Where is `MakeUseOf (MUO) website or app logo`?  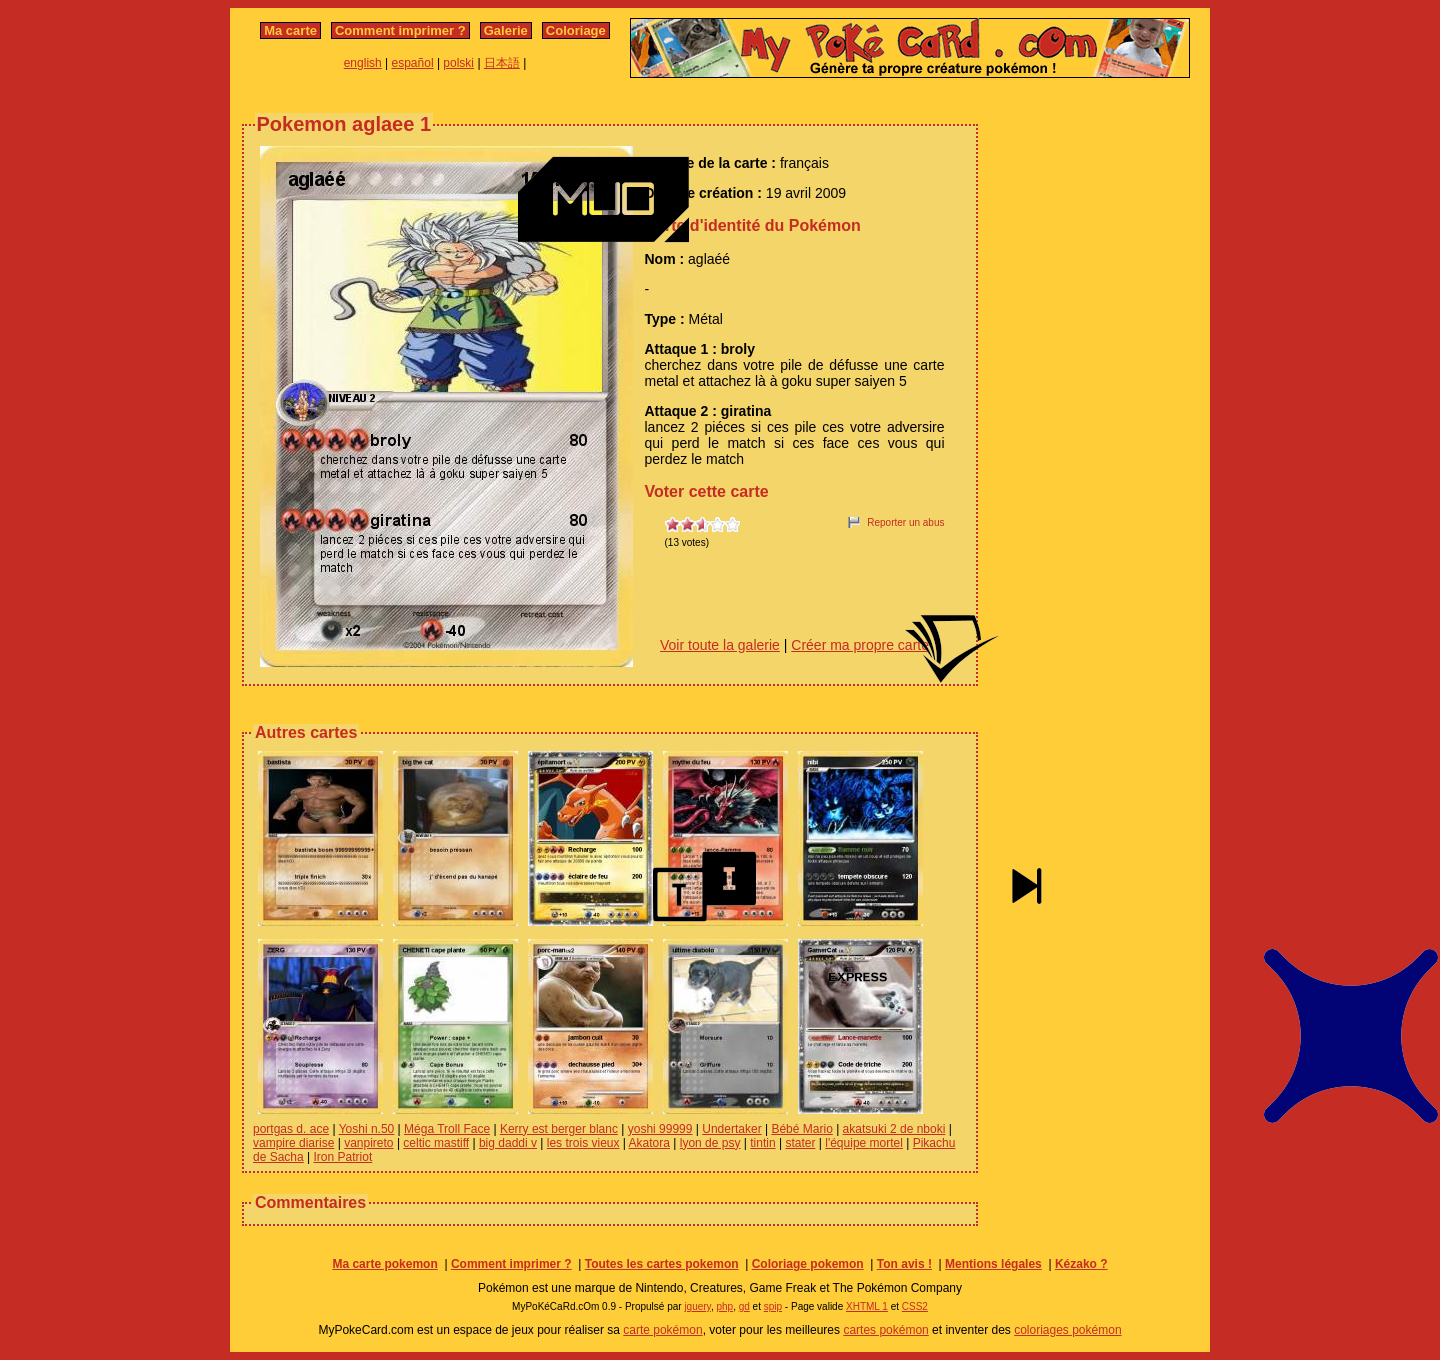 MakeUseOf (MUO) website or app logo is located at coordinates (603, 199).